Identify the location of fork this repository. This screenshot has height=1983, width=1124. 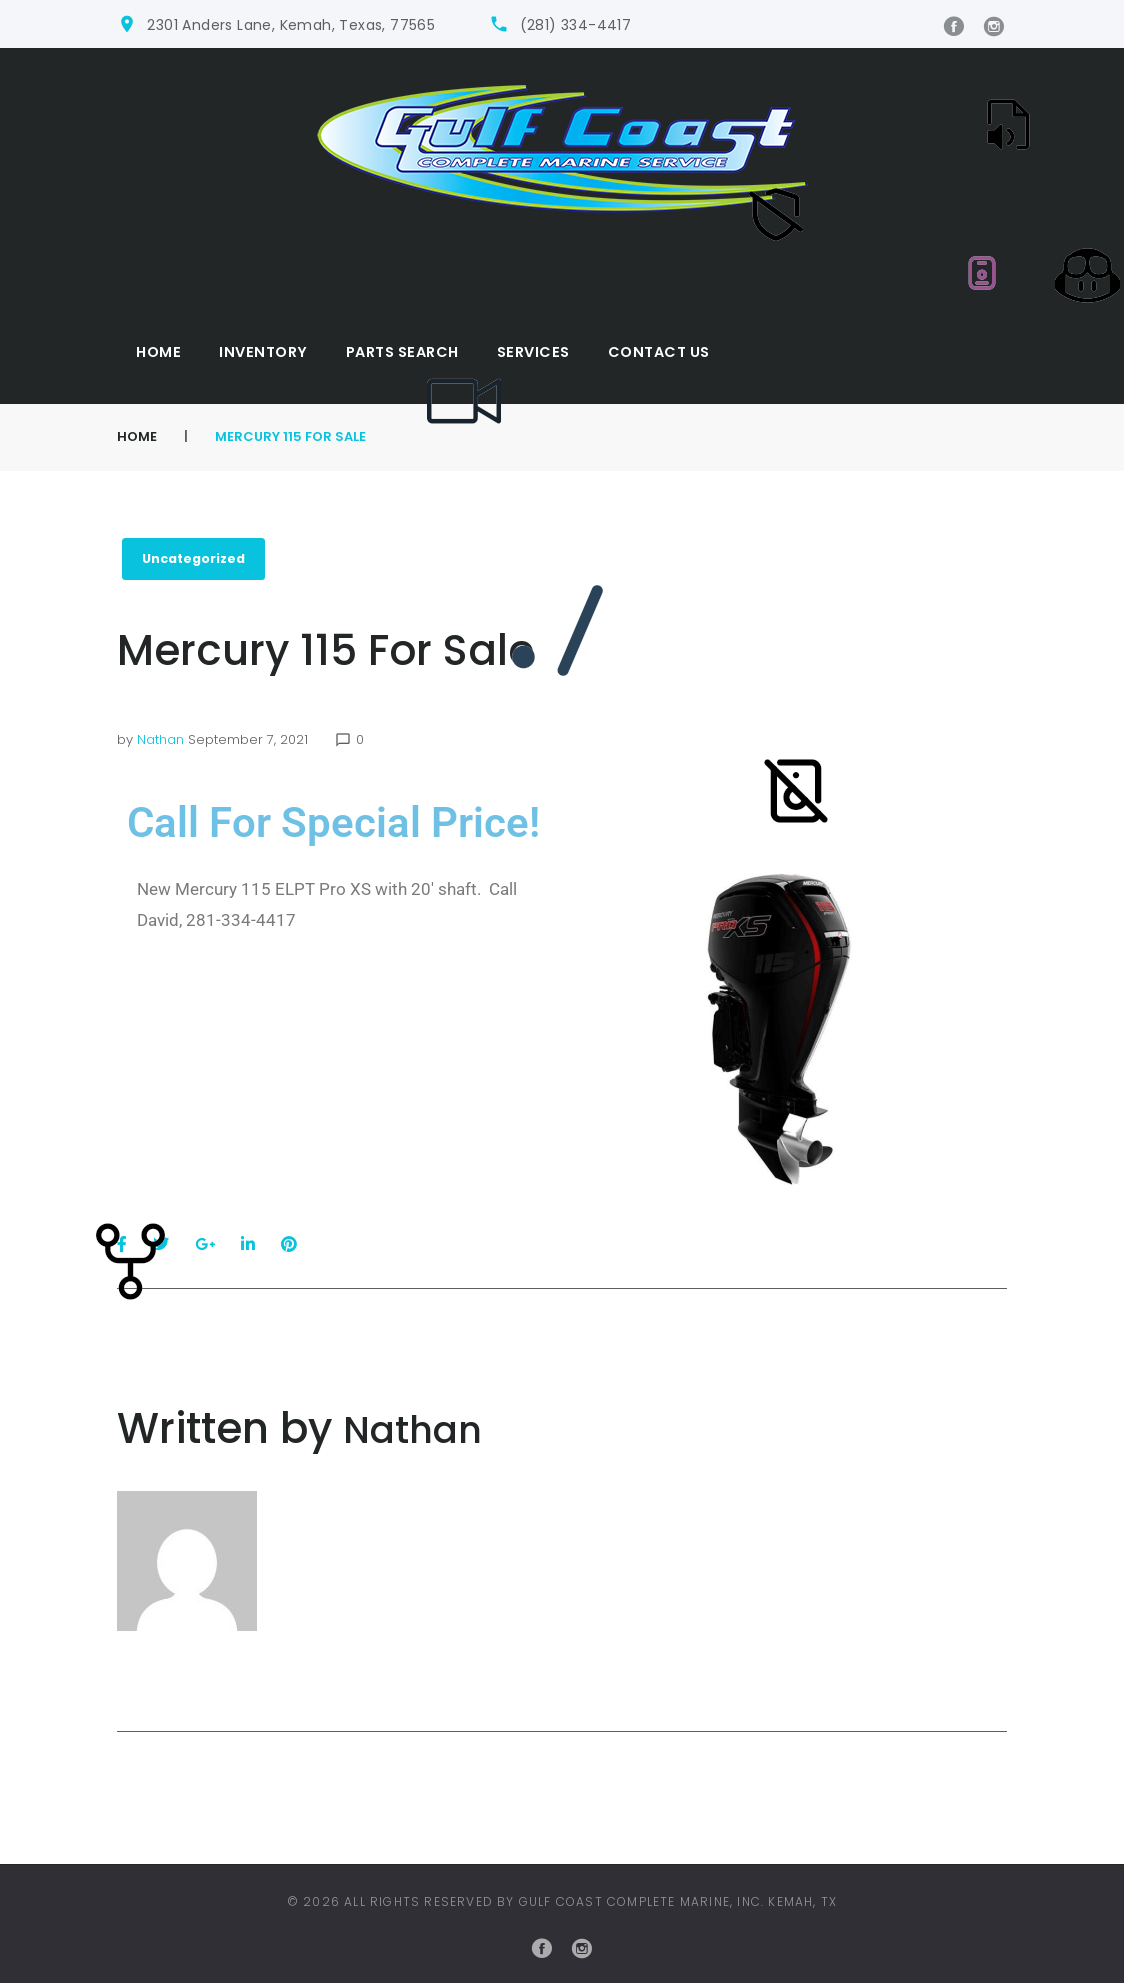
(130, 1261).